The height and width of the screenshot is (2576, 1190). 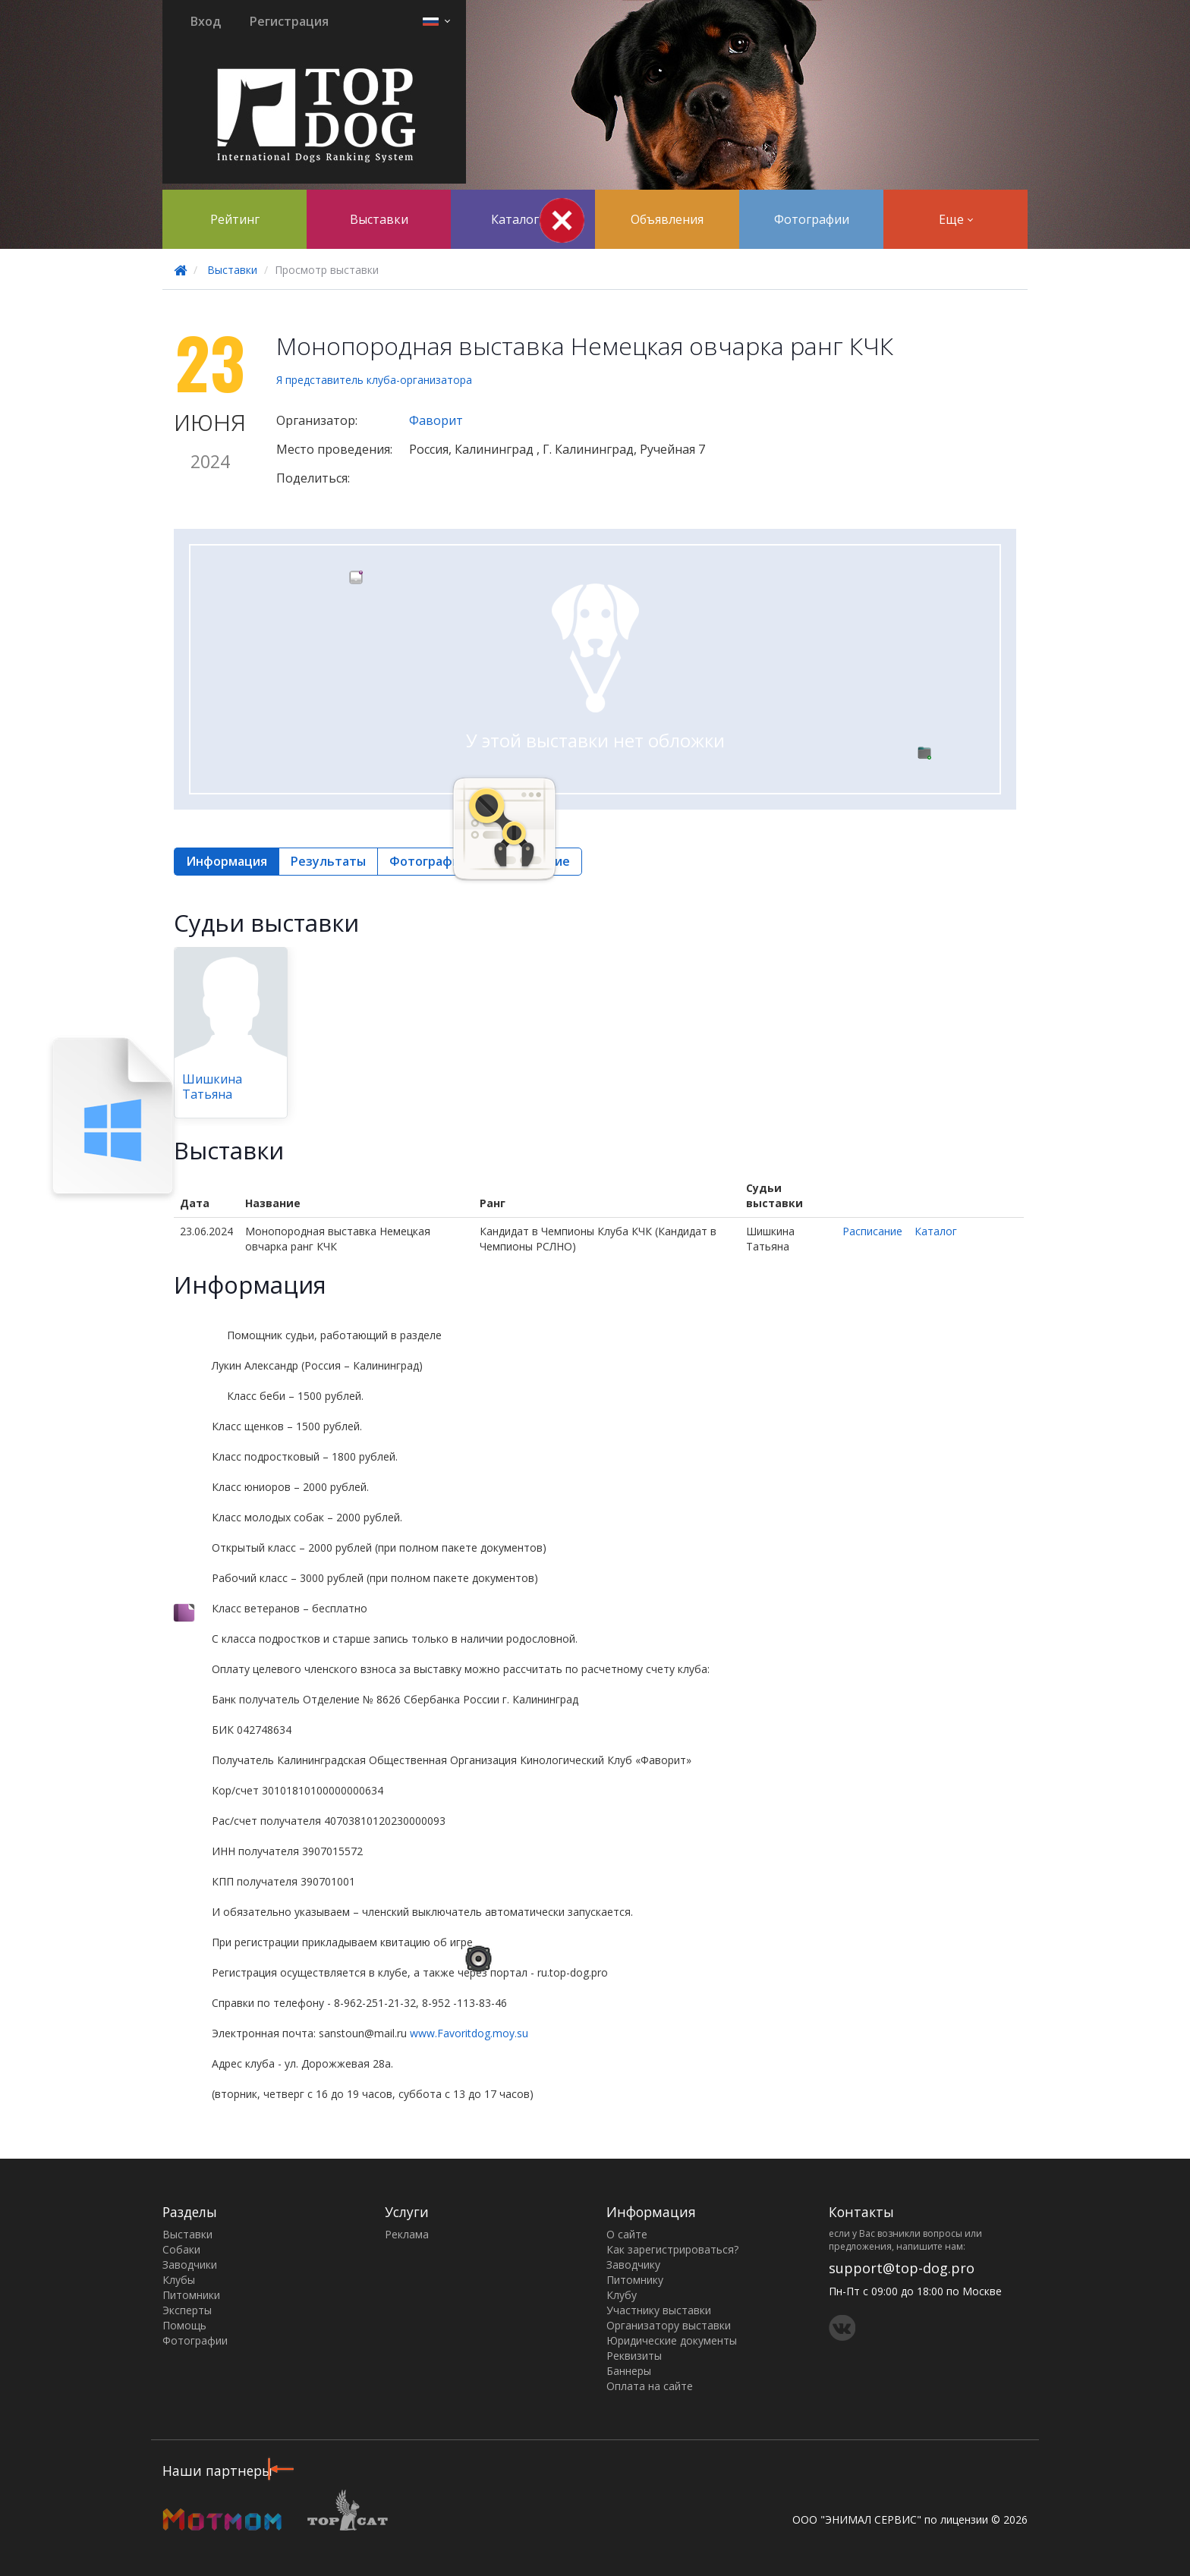 What do you see at coordinates (924, 753) in the screenshot?
I see `create a new folder` at bounding box center [924, 753].